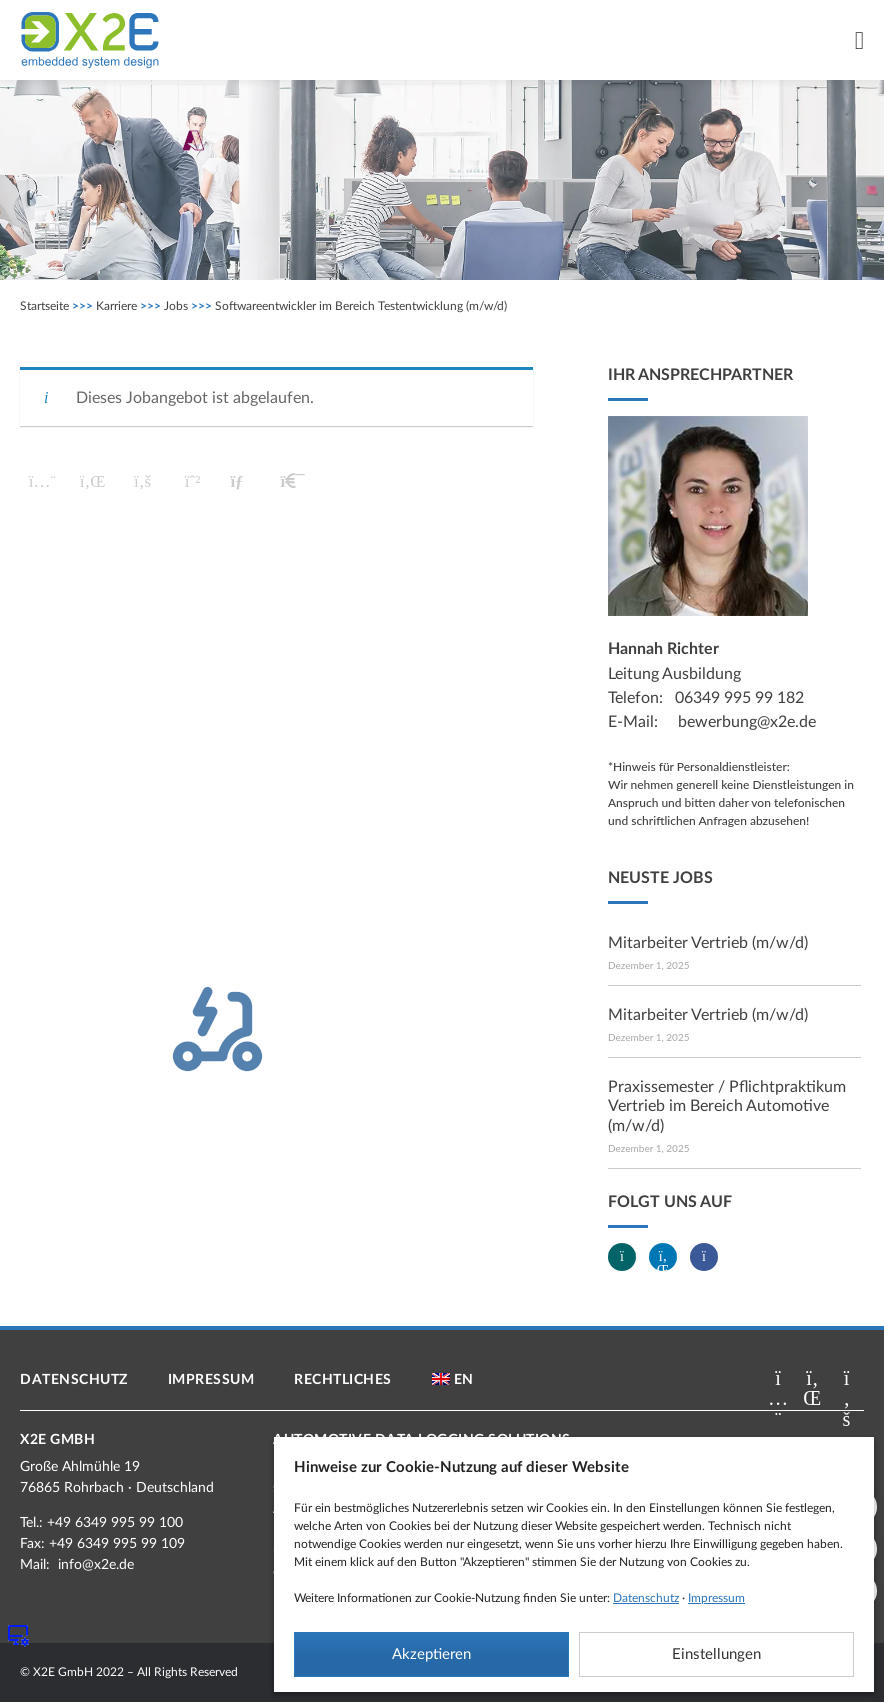 The height and width of the screenshot is (1702, 884). Describe the element at coordinates (193, 140) in the screenshot. I see `connect to Microsoft Azure cloud services` at that location.